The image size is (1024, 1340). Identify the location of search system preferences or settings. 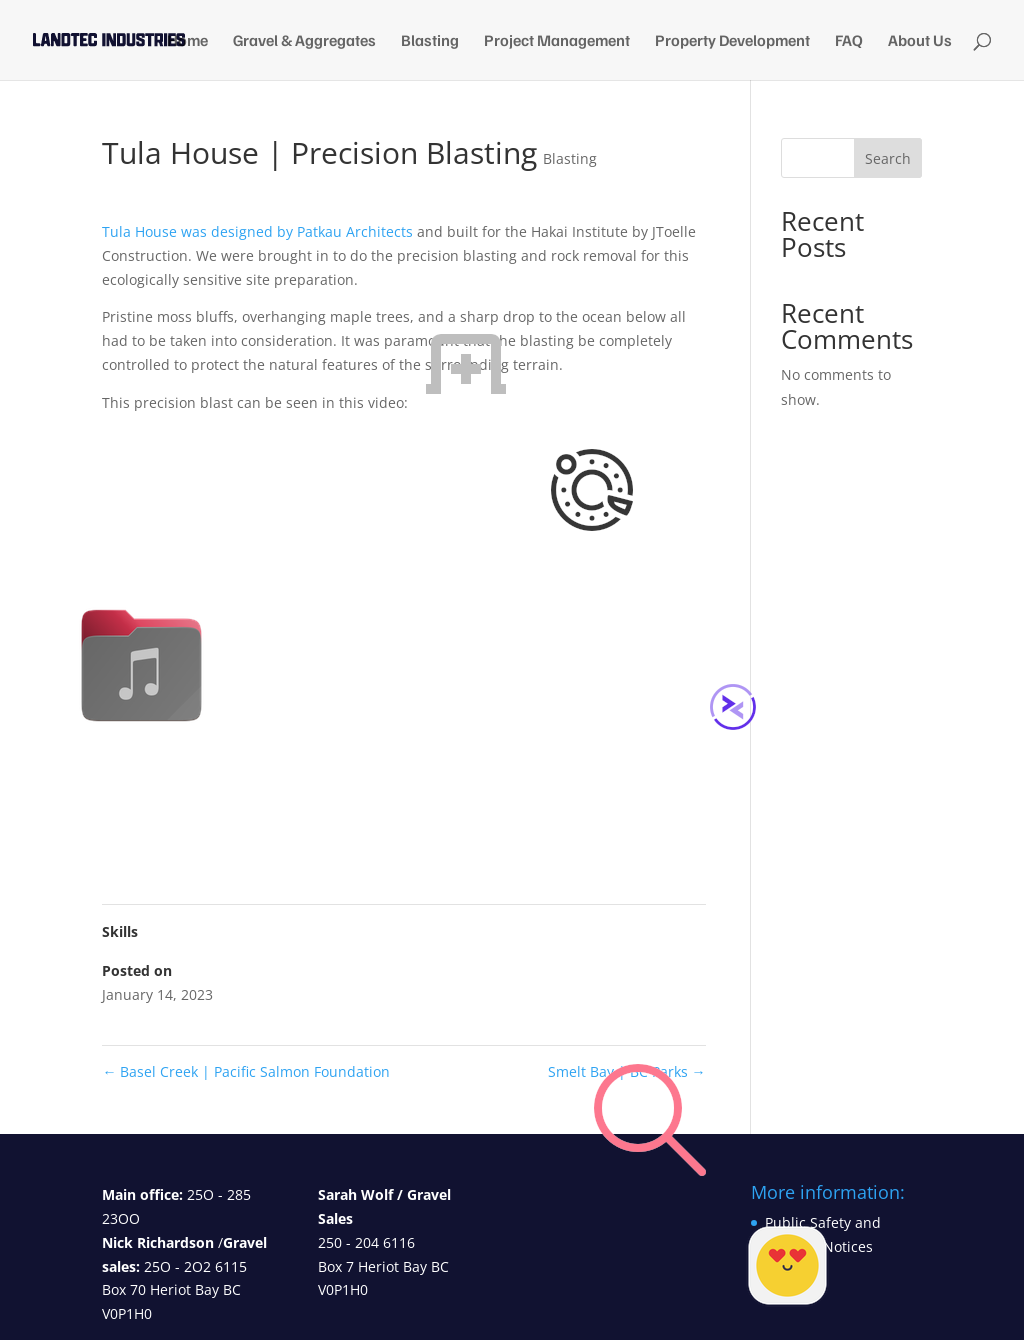
(650, 1120).